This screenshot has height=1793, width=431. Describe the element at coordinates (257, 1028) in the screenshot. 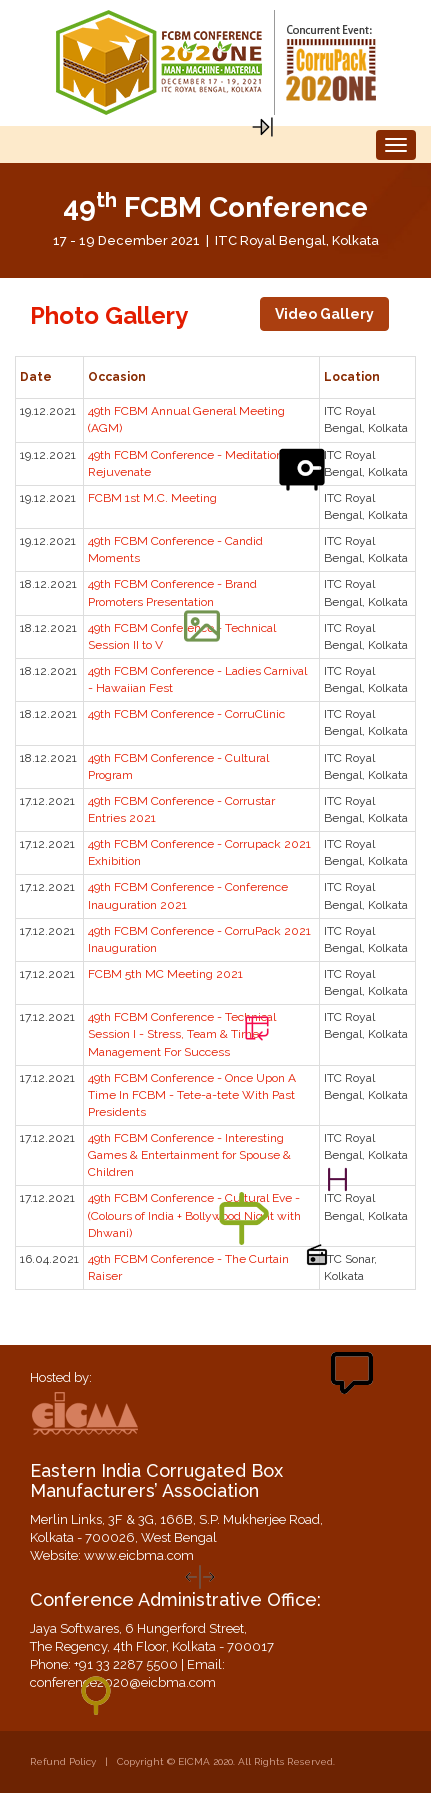

I see `pivot data by column in a table or spreadsheet` at that location.